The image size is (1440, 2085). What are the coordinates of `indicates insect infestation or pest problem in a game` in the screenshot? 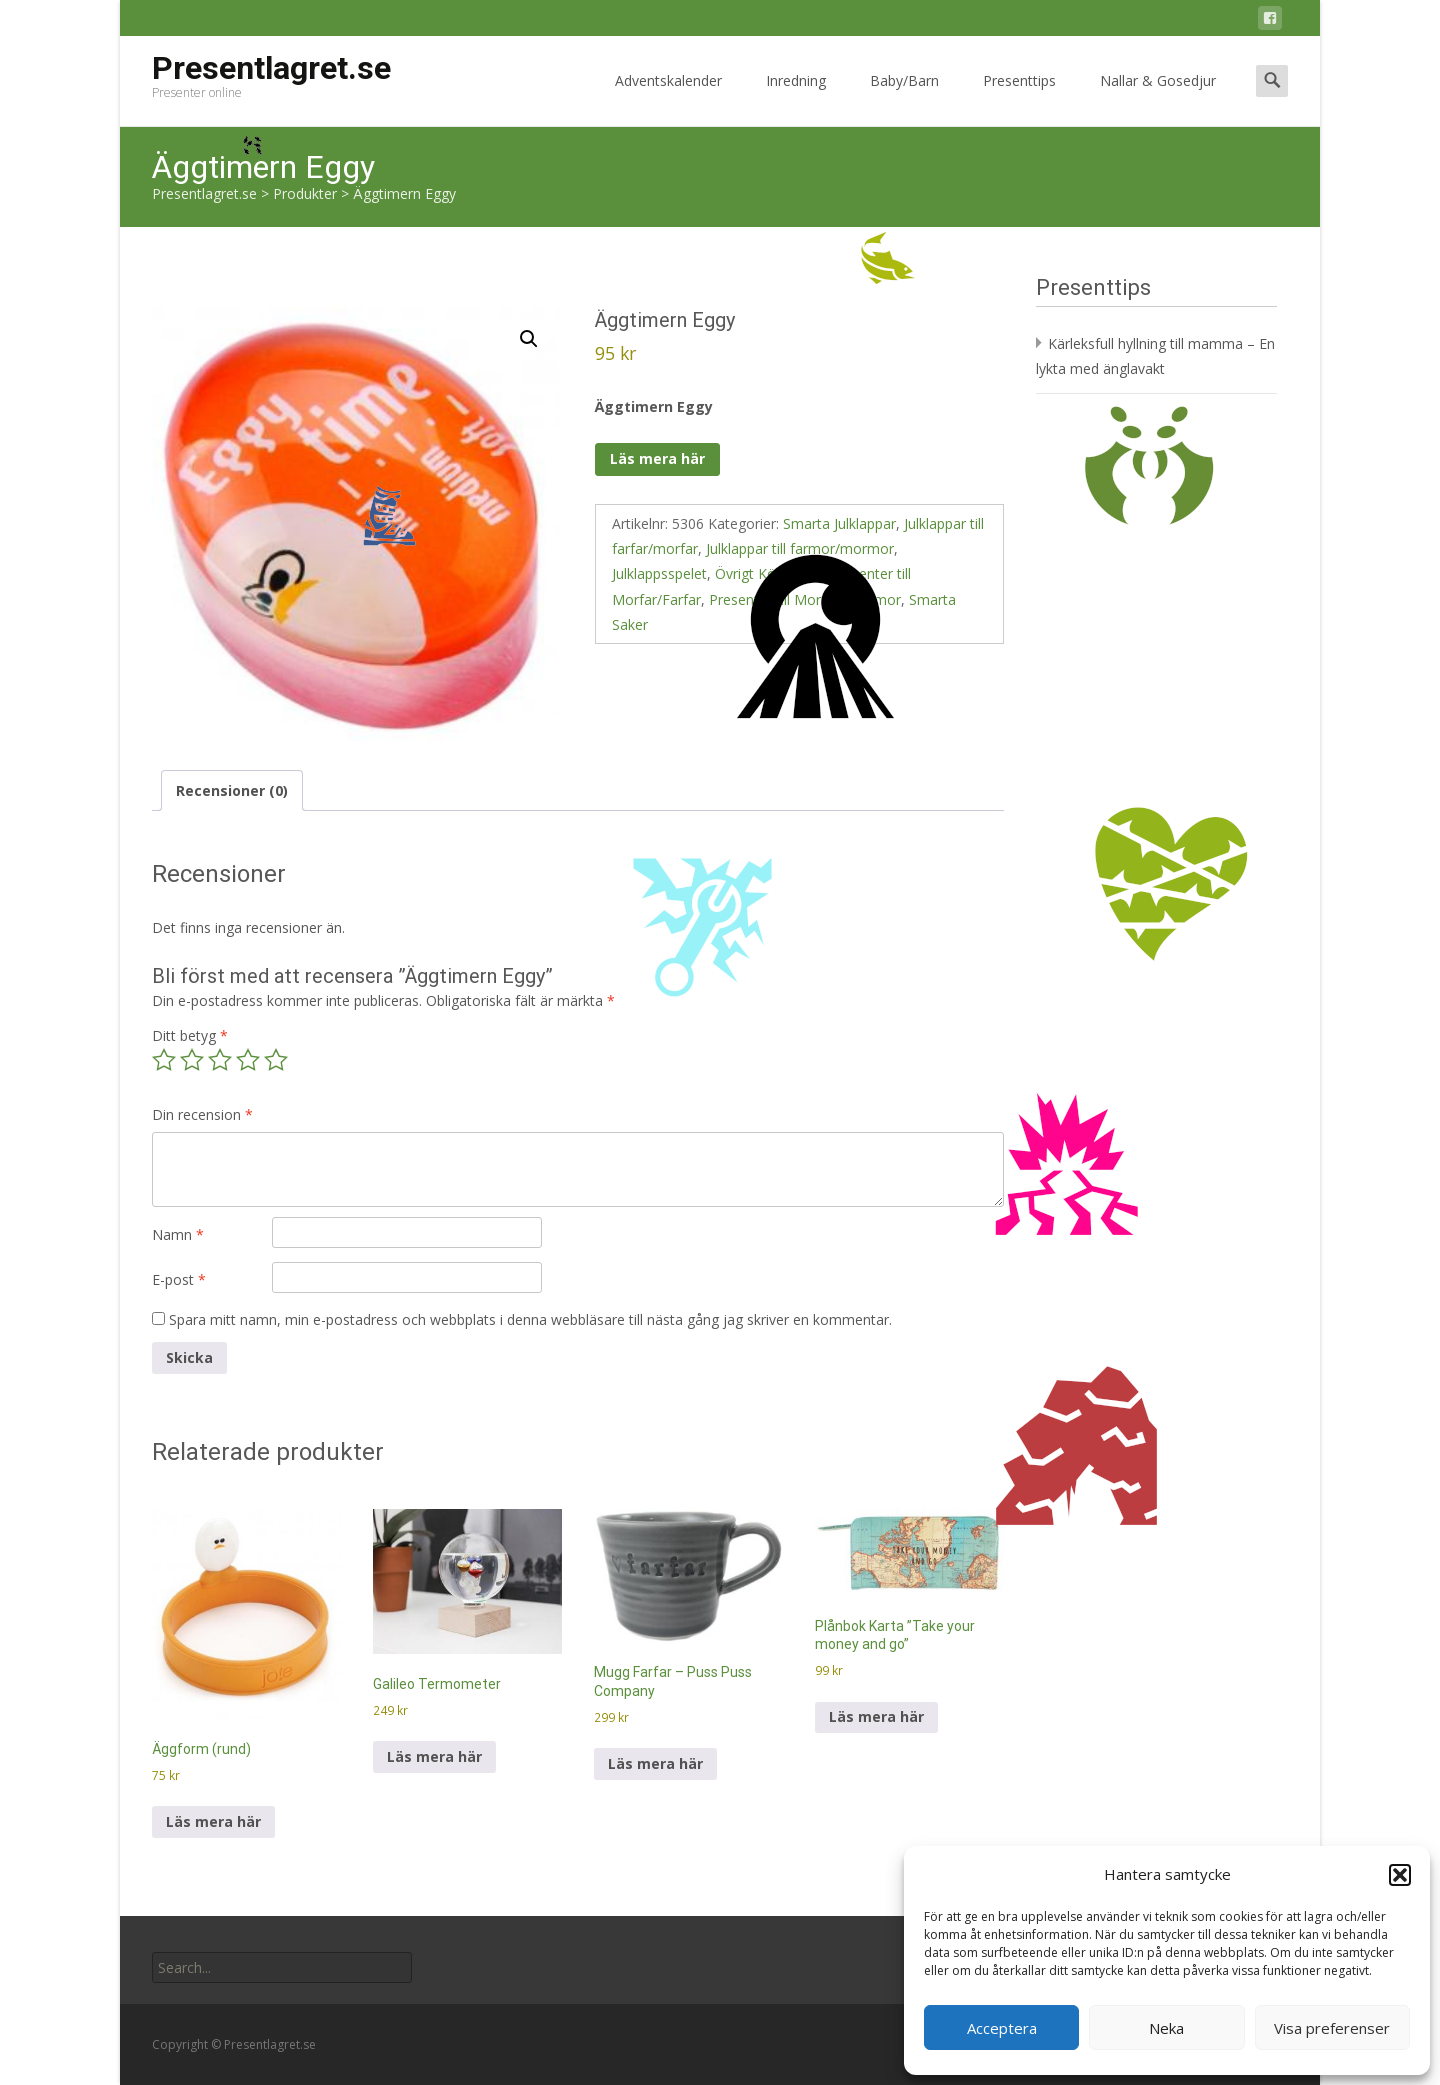 It's located at (252, 145).